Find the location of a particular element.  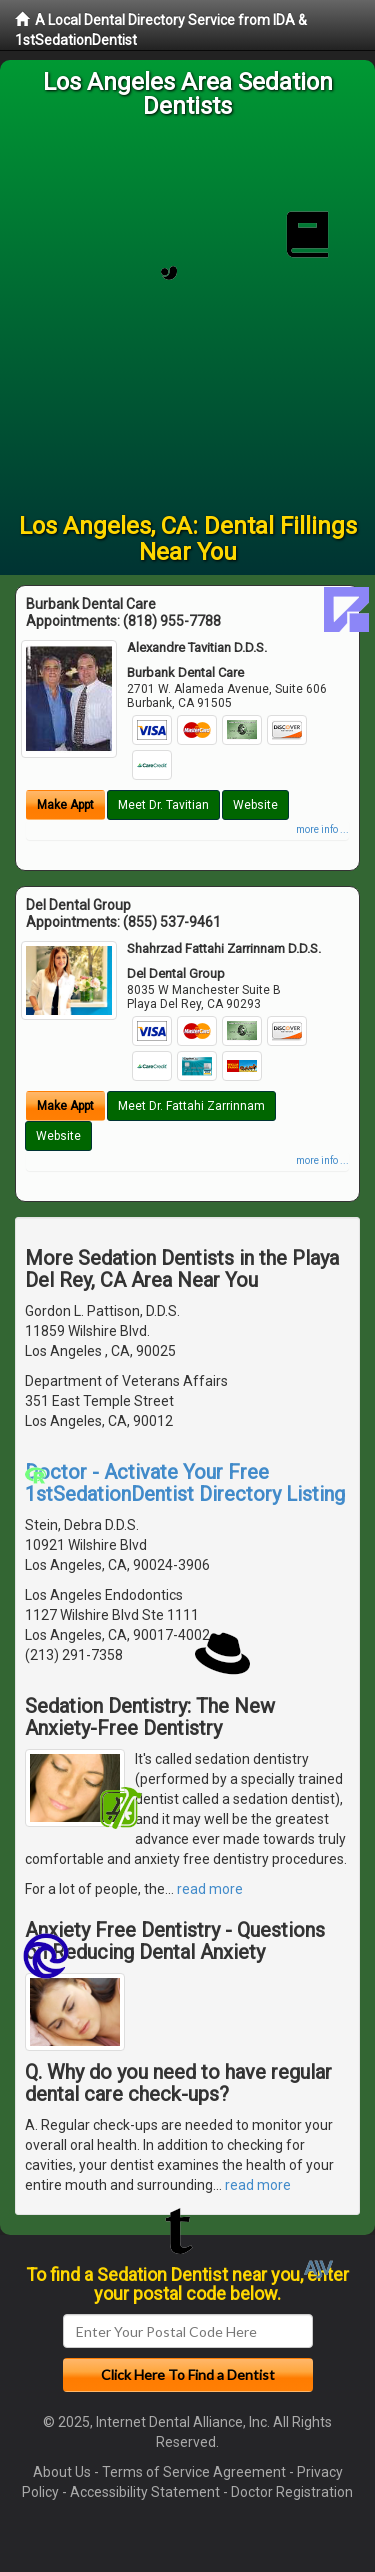

open a book or reading app is located at coordinates (307, 234).